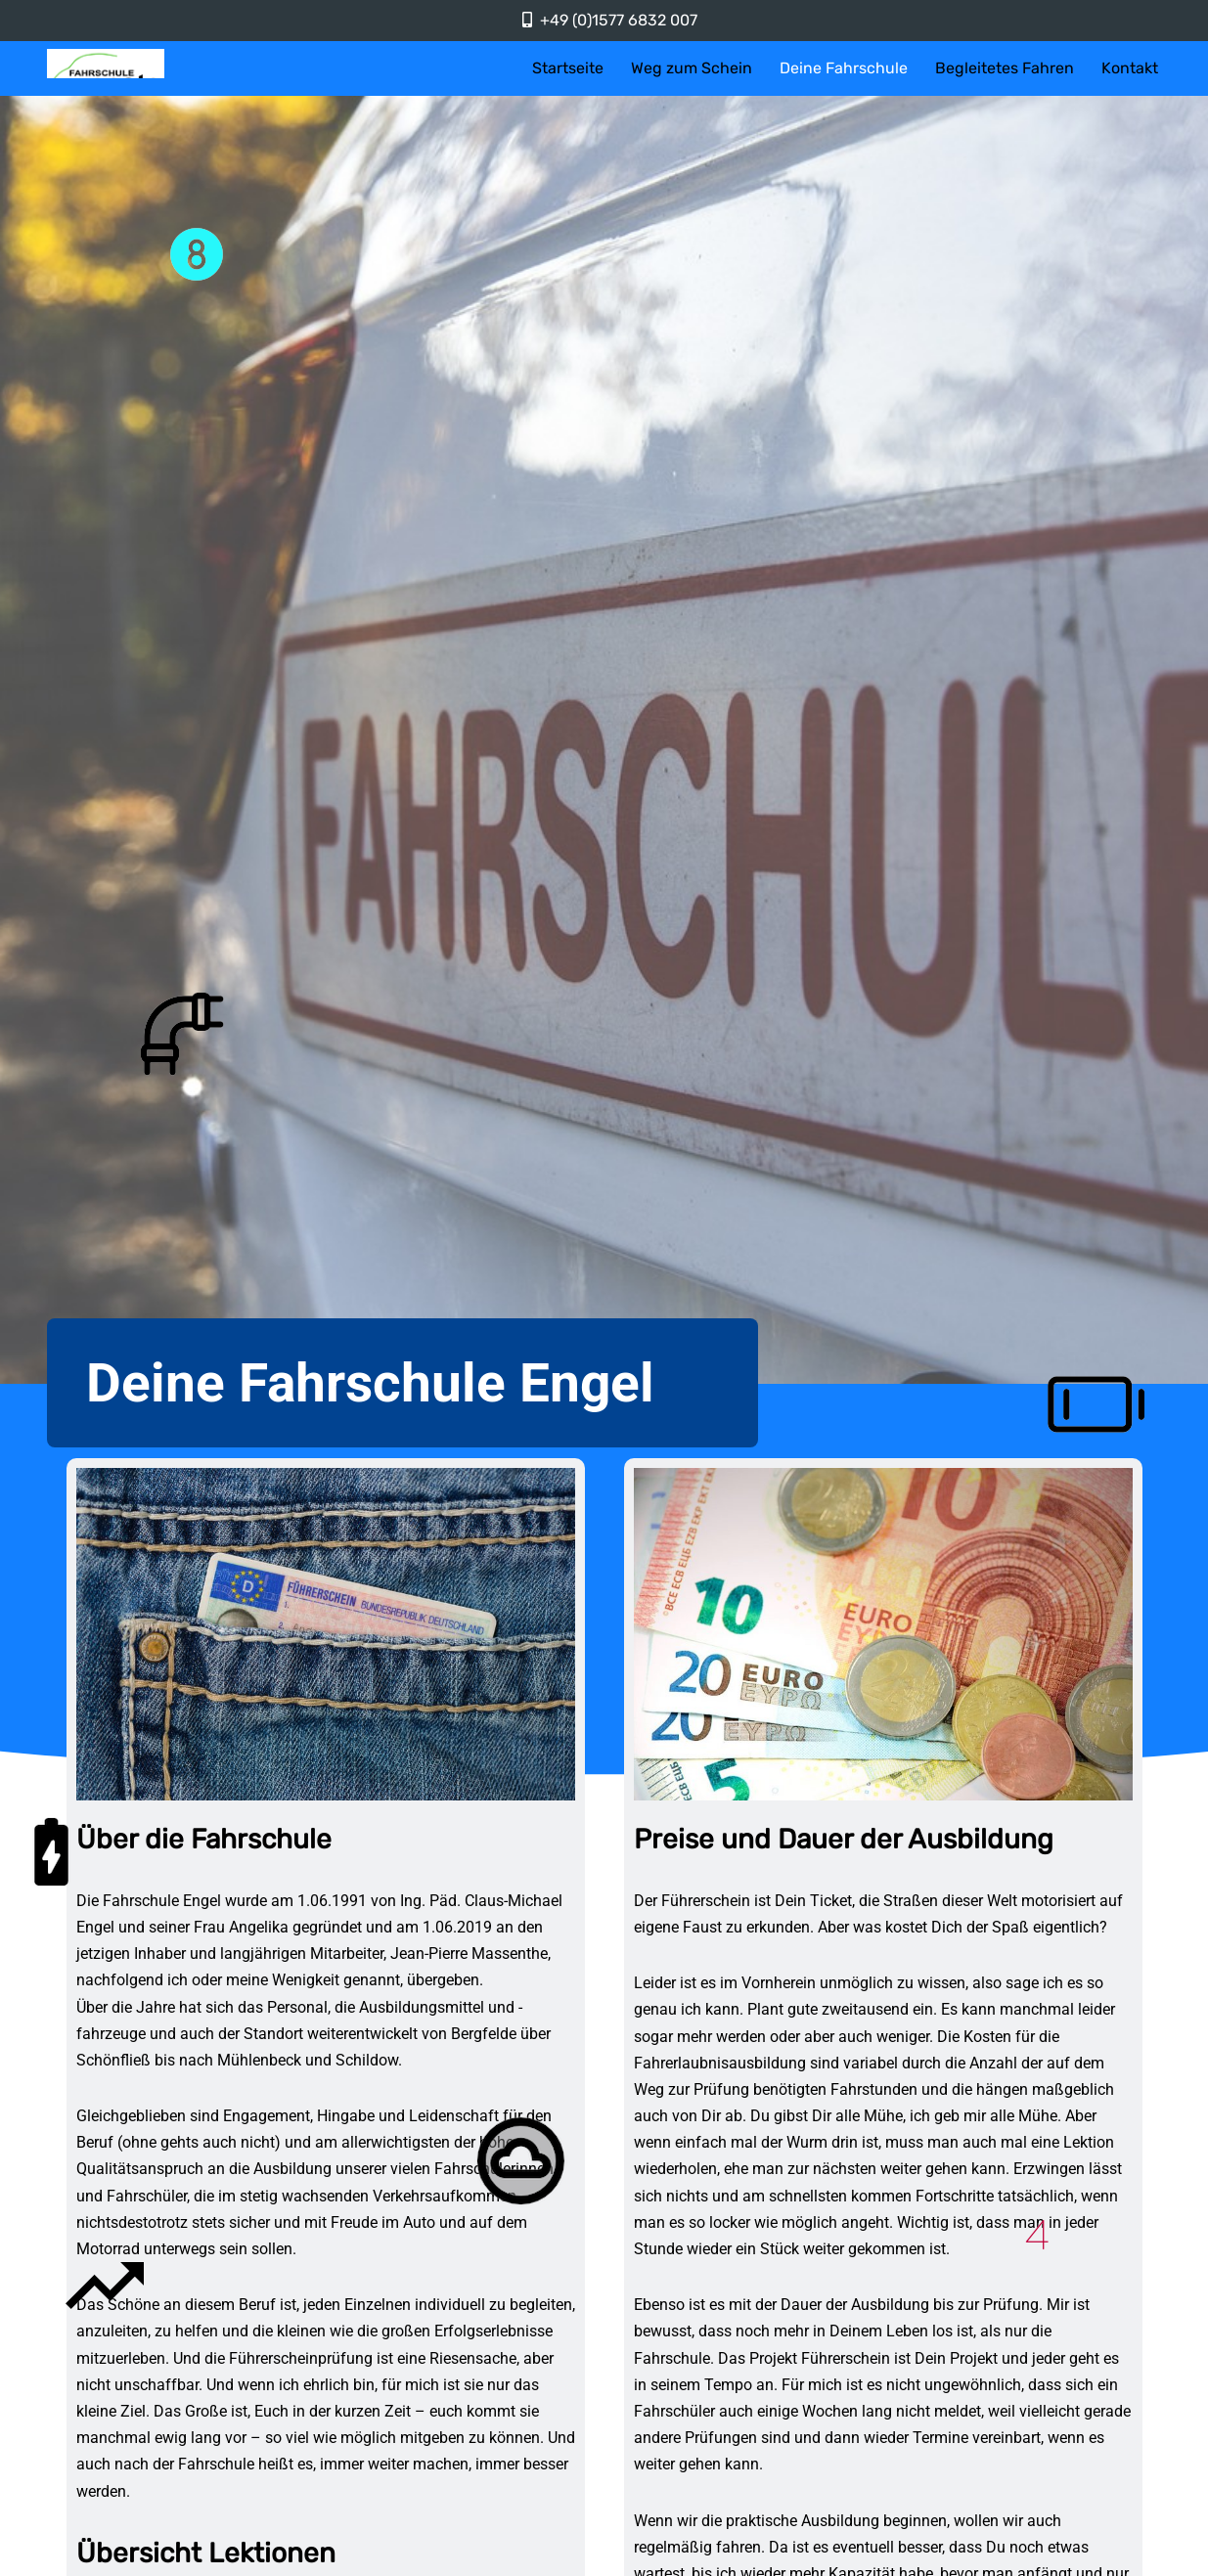  What do you see at coordinates (105, 2286) in the screenshot?
I see `view trending or popular content` at bounding box center [105, 2286].